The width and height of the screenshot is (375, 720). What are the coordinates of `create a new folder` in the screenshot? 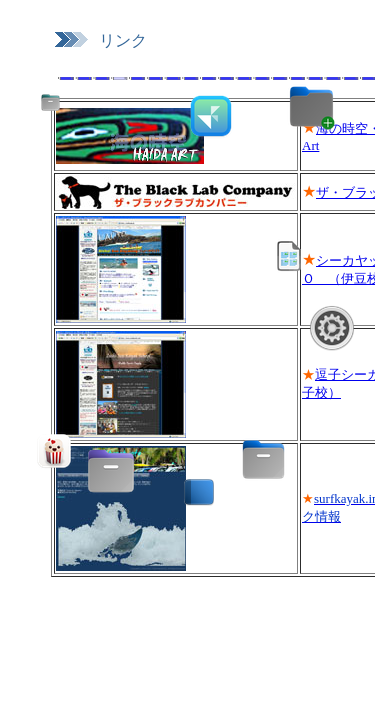 It's located at (311, 106).